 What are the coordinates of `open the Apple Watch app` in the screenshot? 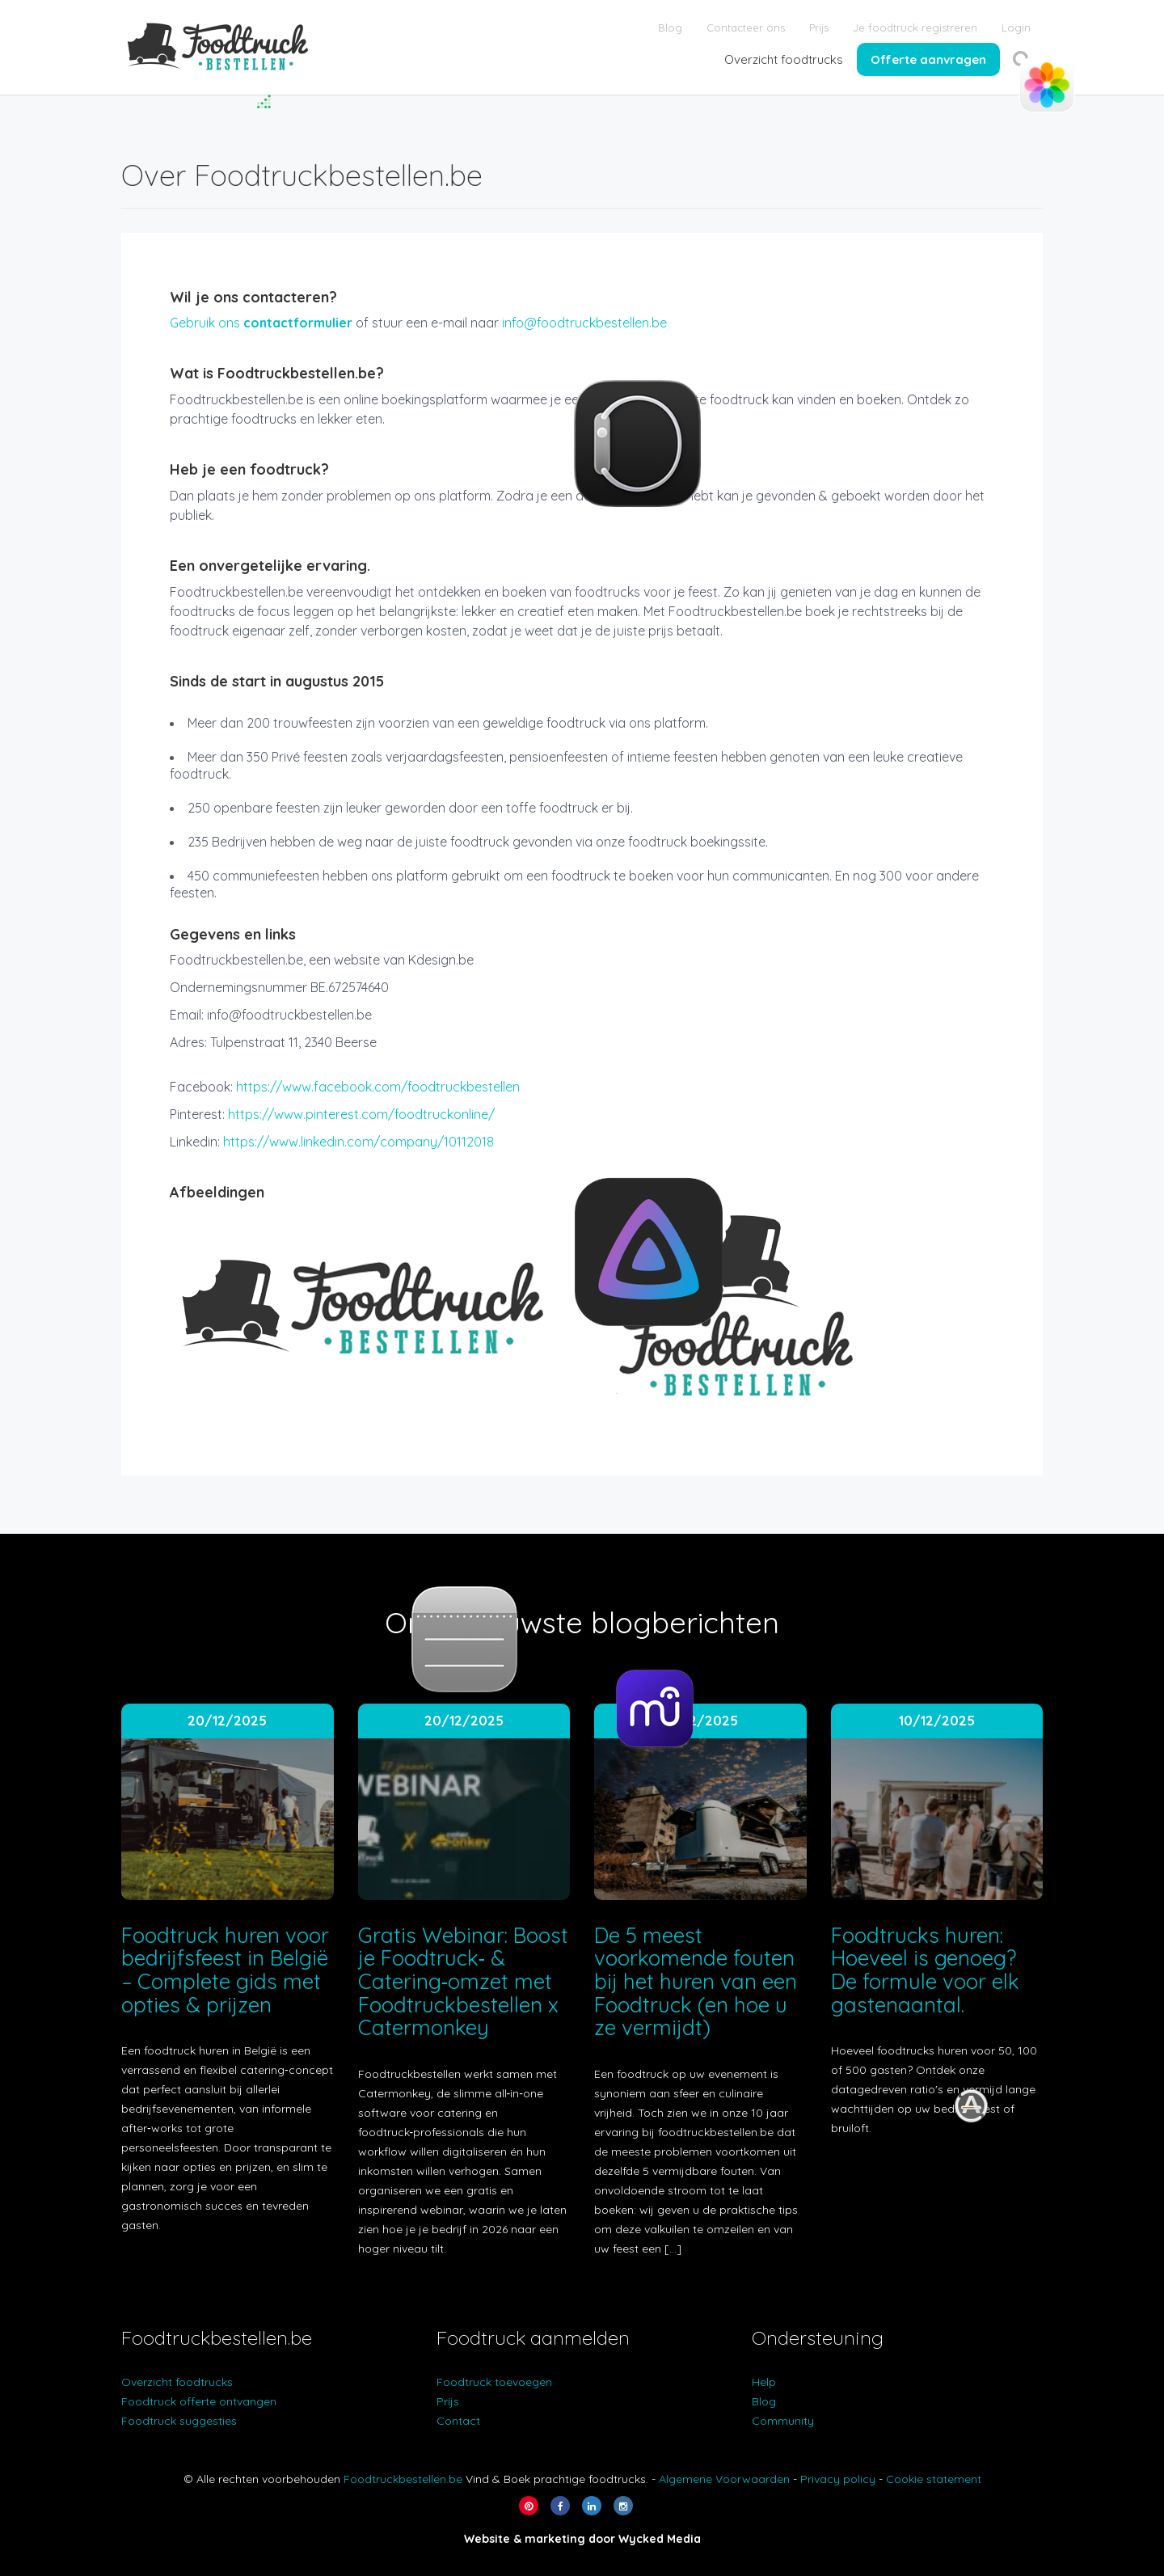 It's located at (637, 443).